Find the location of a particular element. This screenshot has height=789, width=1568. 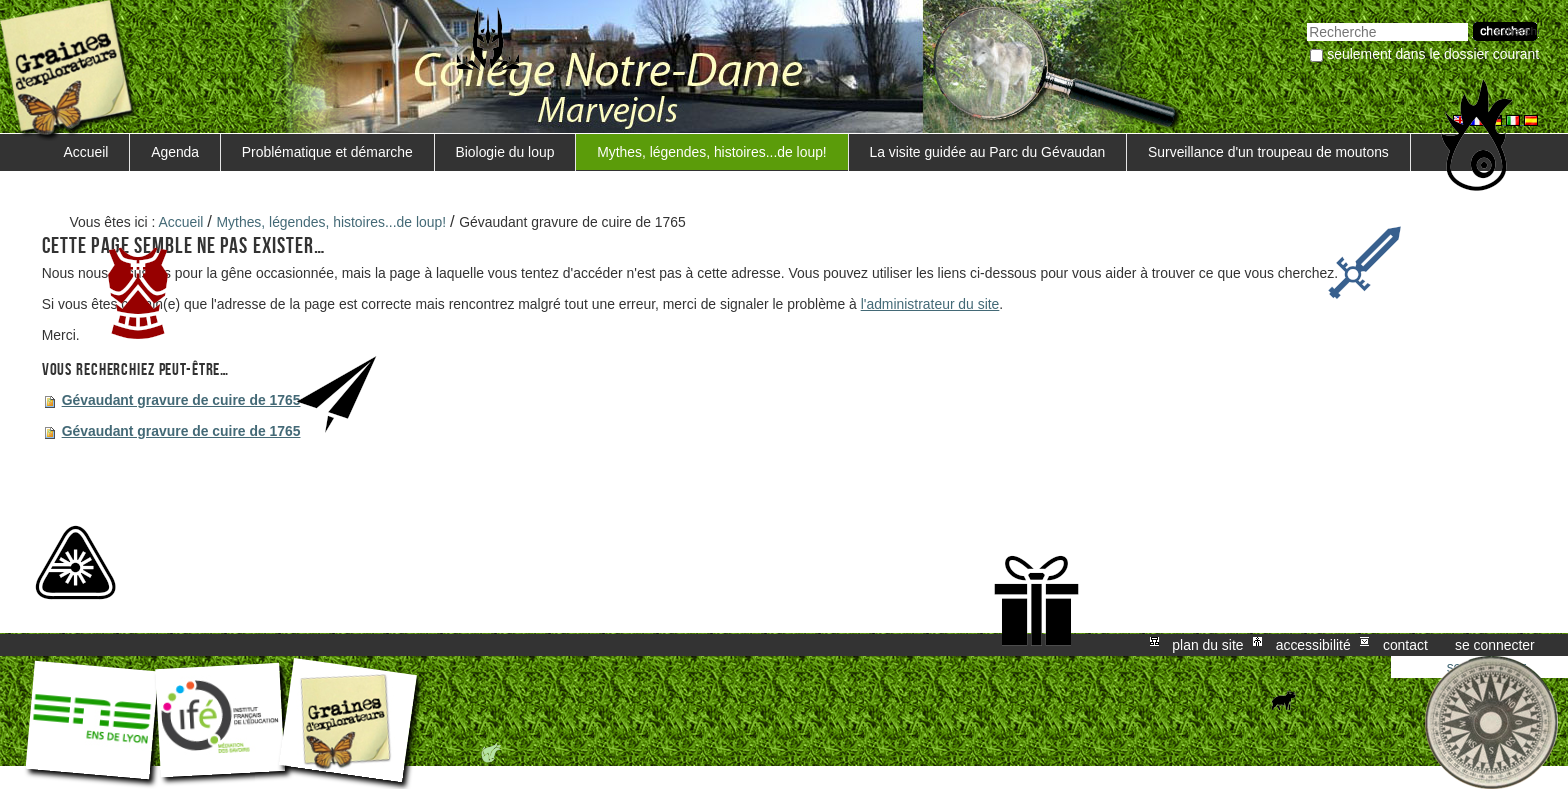

indicates a new sprout or growth stage in a farming game is located at coordinates (491, 752).